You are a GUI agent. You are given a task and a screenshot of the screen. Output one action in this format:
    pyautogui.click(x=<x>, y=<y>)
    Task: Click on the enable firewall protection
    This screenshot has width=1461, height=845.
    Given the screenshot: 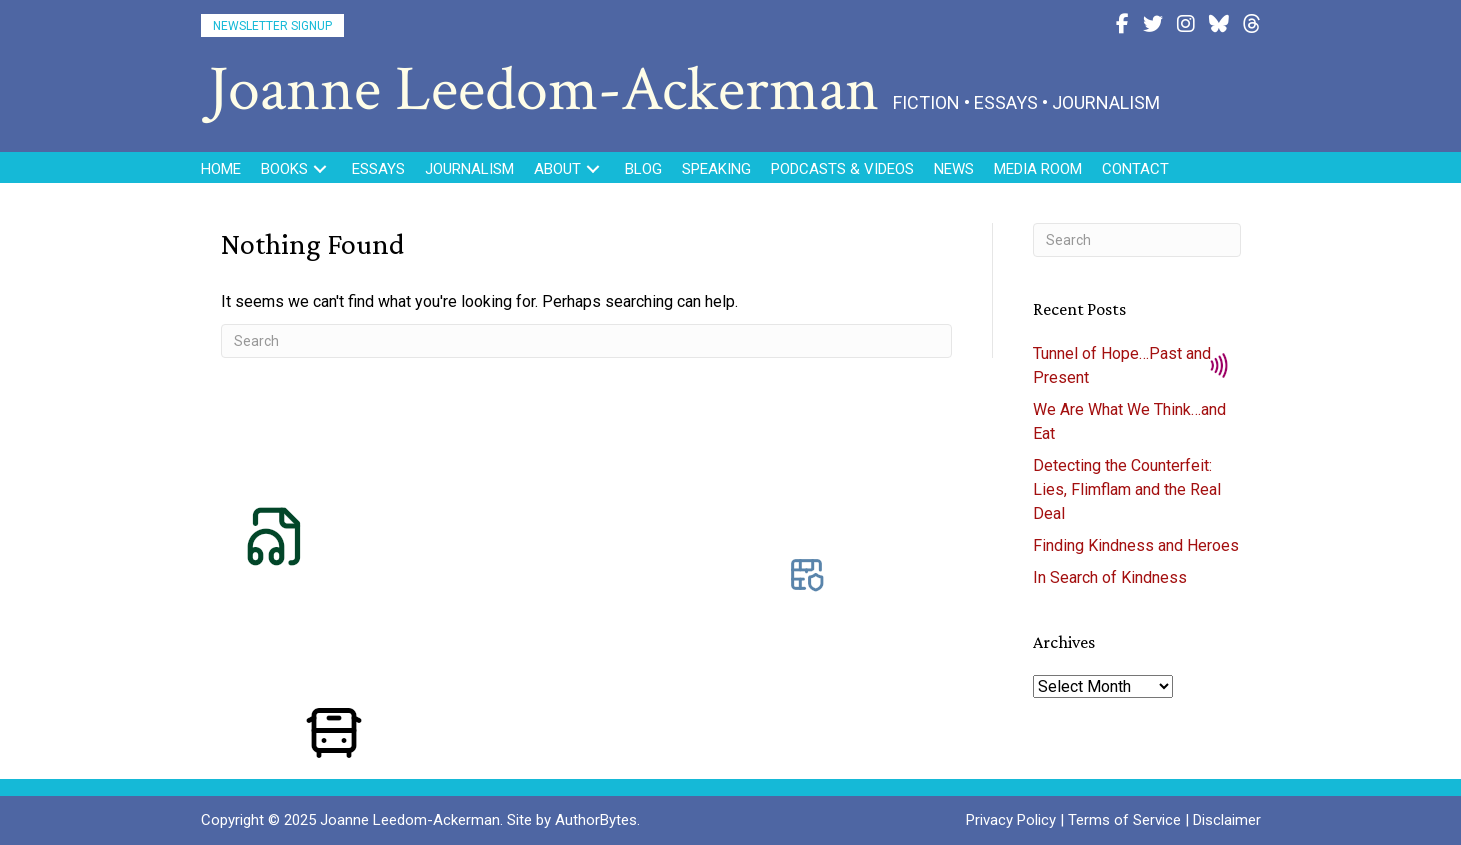 What is the action you would take?
    pyautogui.click(x=806, y=574)
    